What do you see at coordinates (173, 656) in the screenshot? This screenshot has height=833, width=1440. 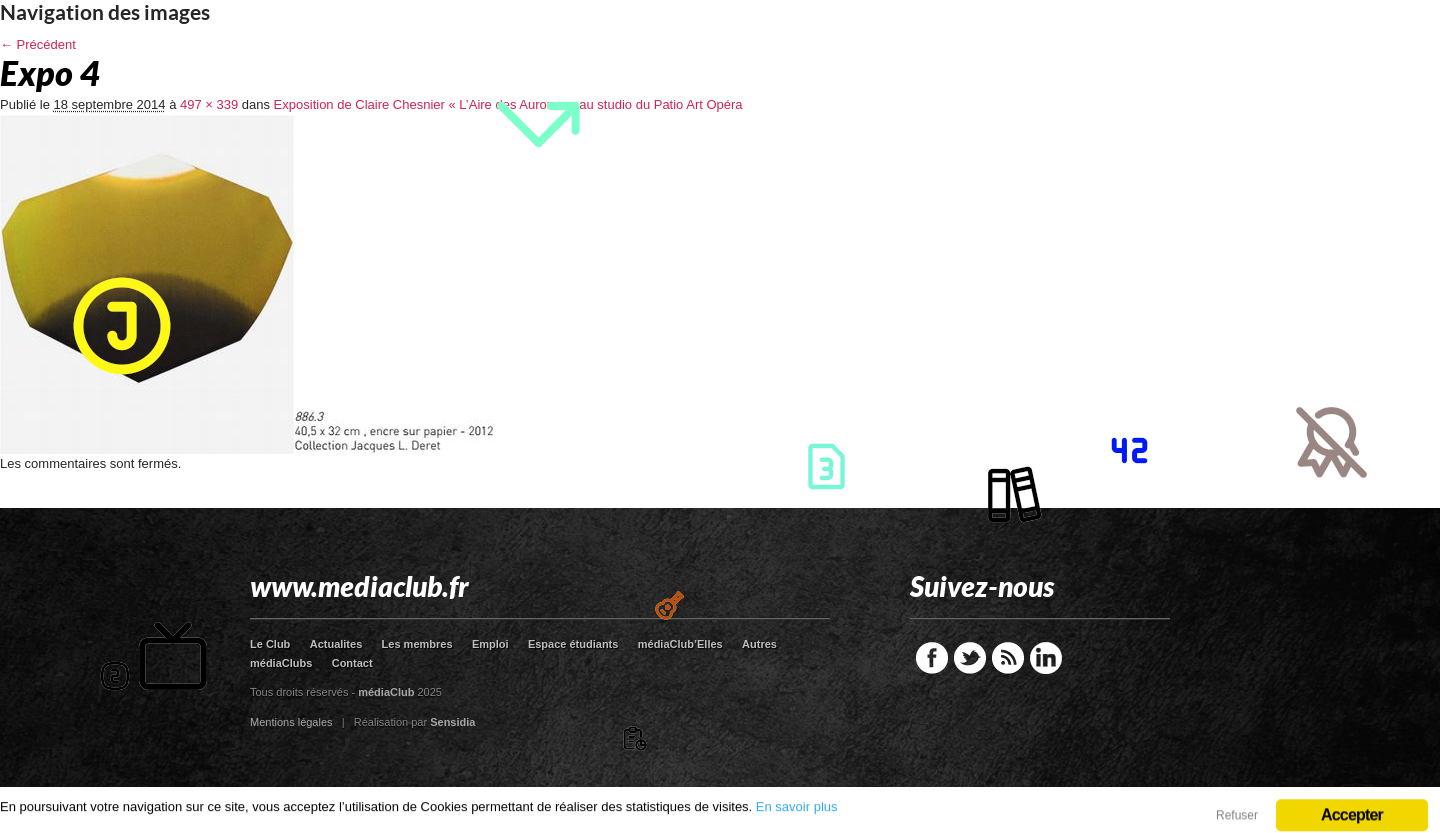 I see `access tv or video streaming features` at bounding box center [173, 656].